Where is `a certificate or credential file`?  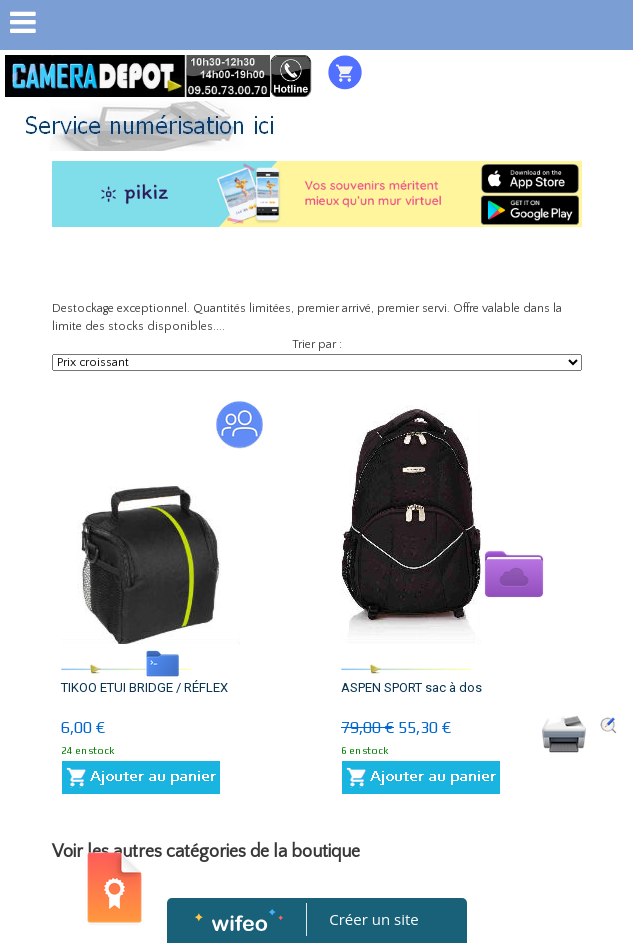 a certificate or credential file is located at coordinates (114, 887).